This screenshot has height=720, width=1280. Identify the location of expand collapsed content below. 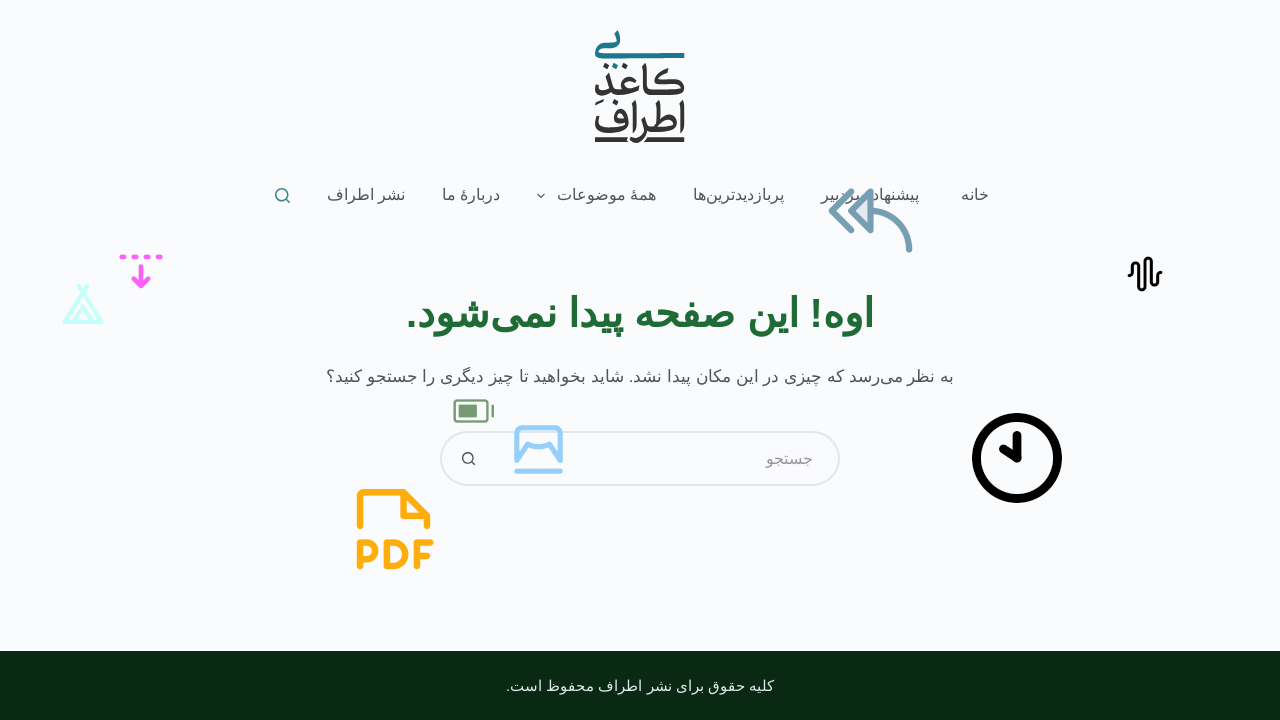
(141, 269).